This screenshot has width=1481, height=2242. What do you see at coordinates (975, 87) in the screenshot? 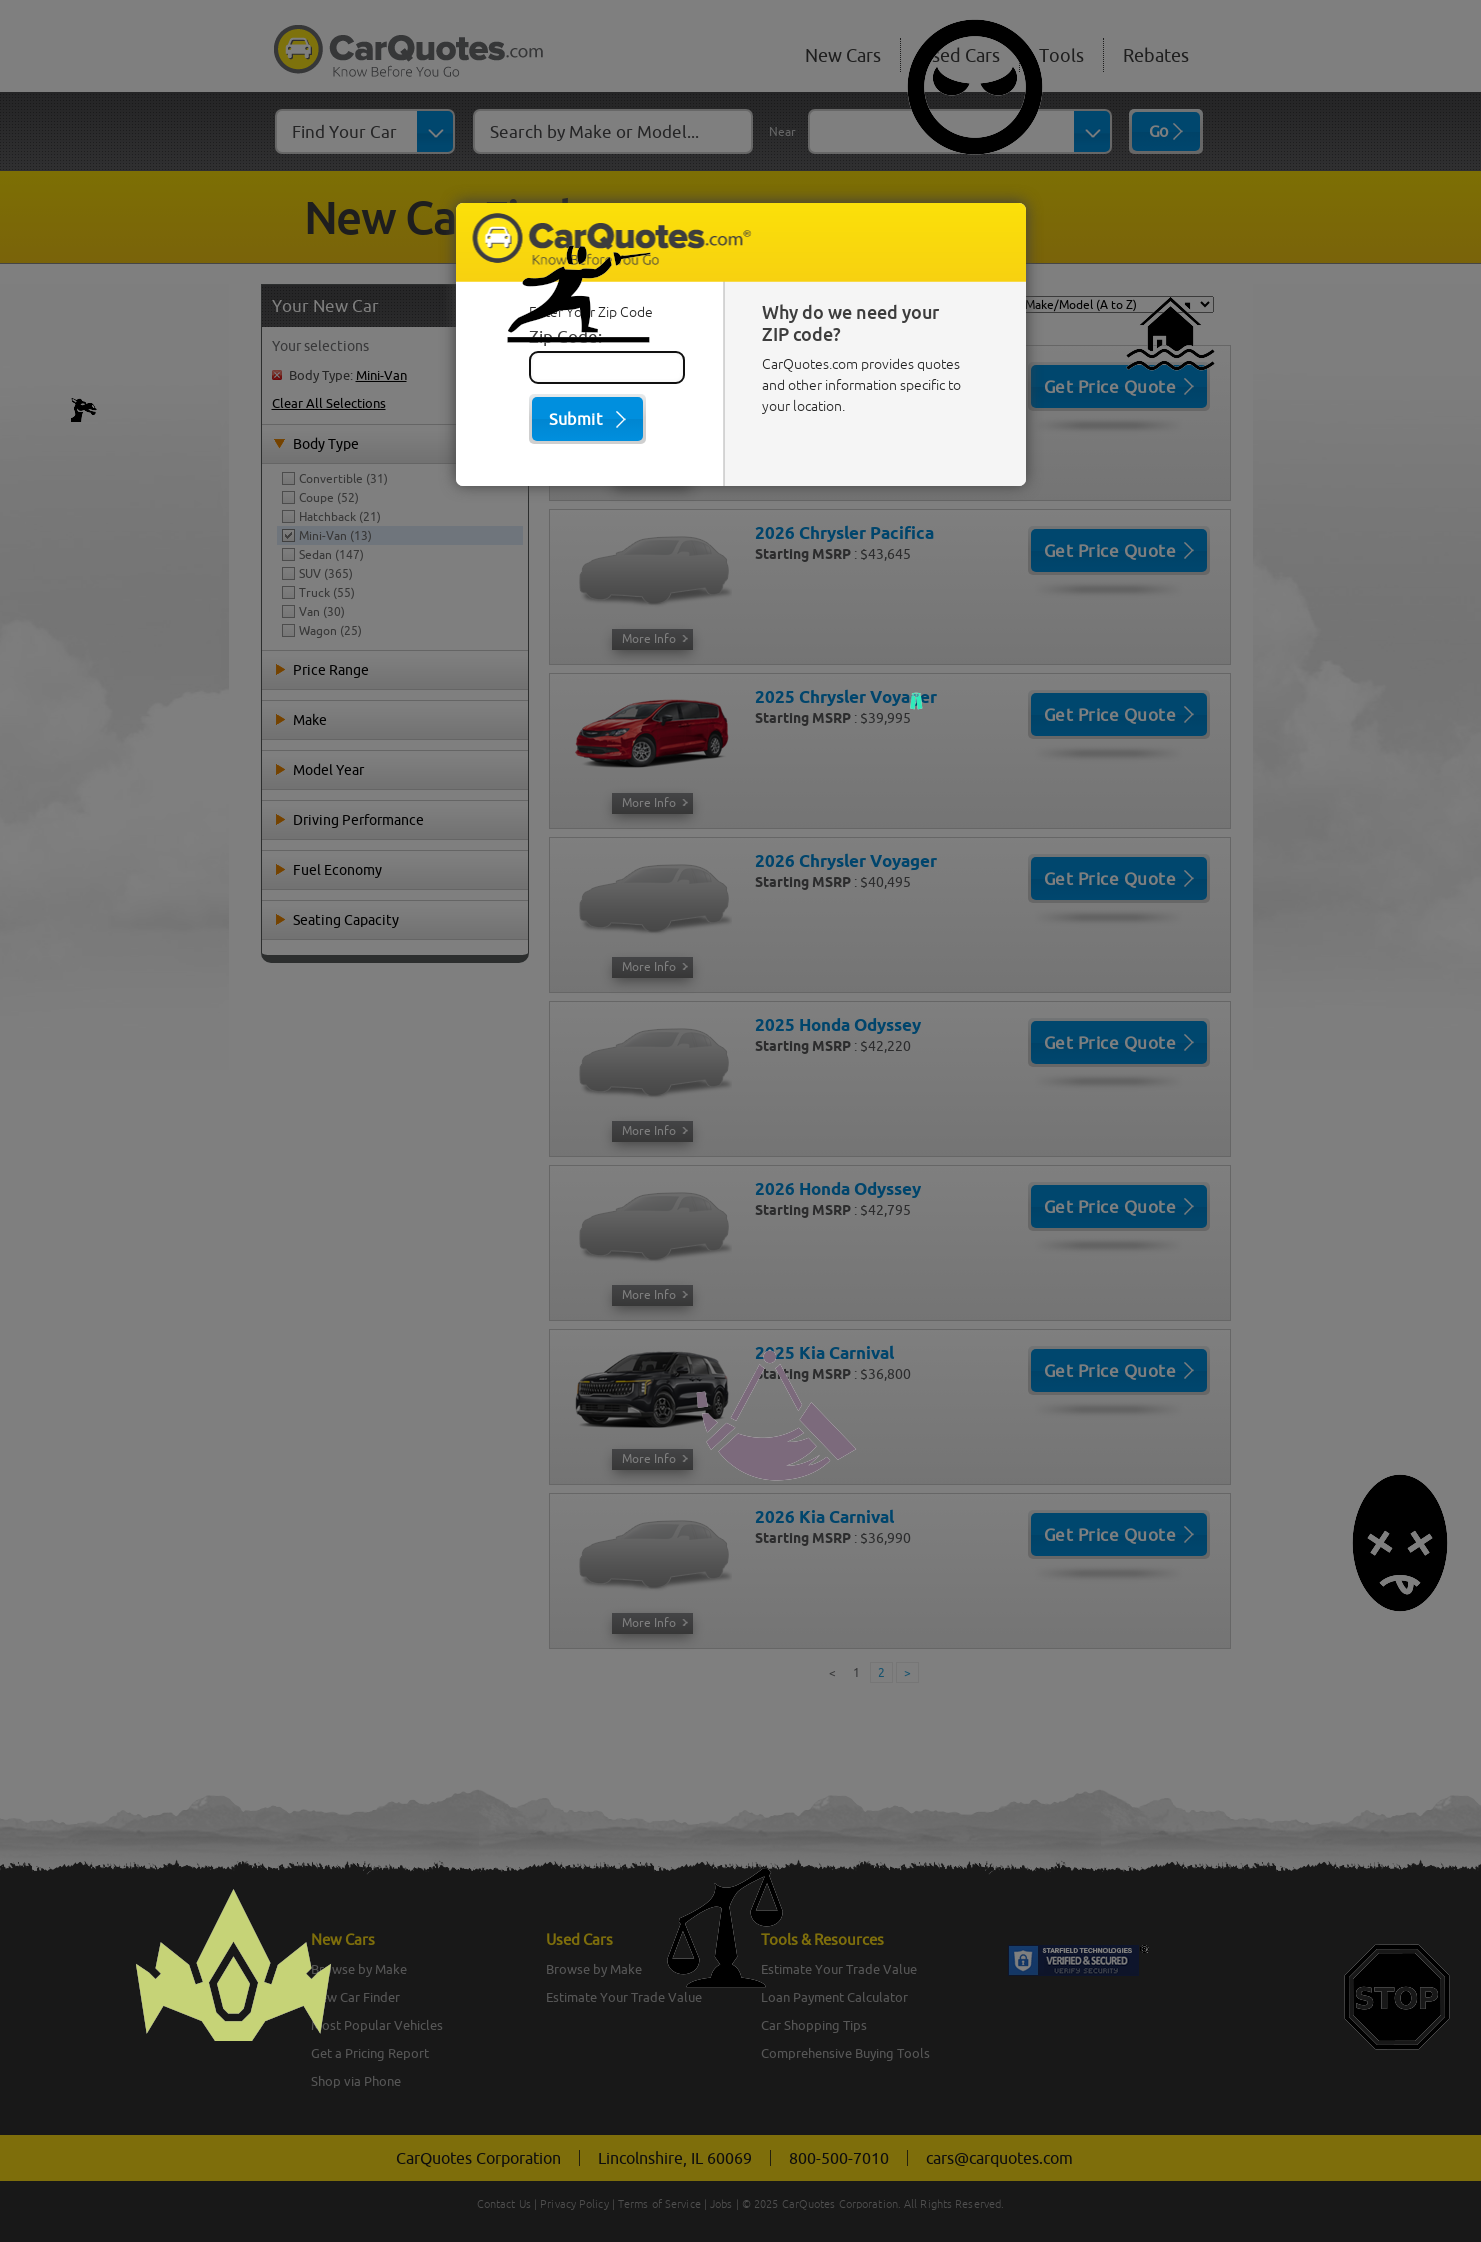
I see `indicates overkill or excessive damage in gameplay` at bounding box center [975, 87].